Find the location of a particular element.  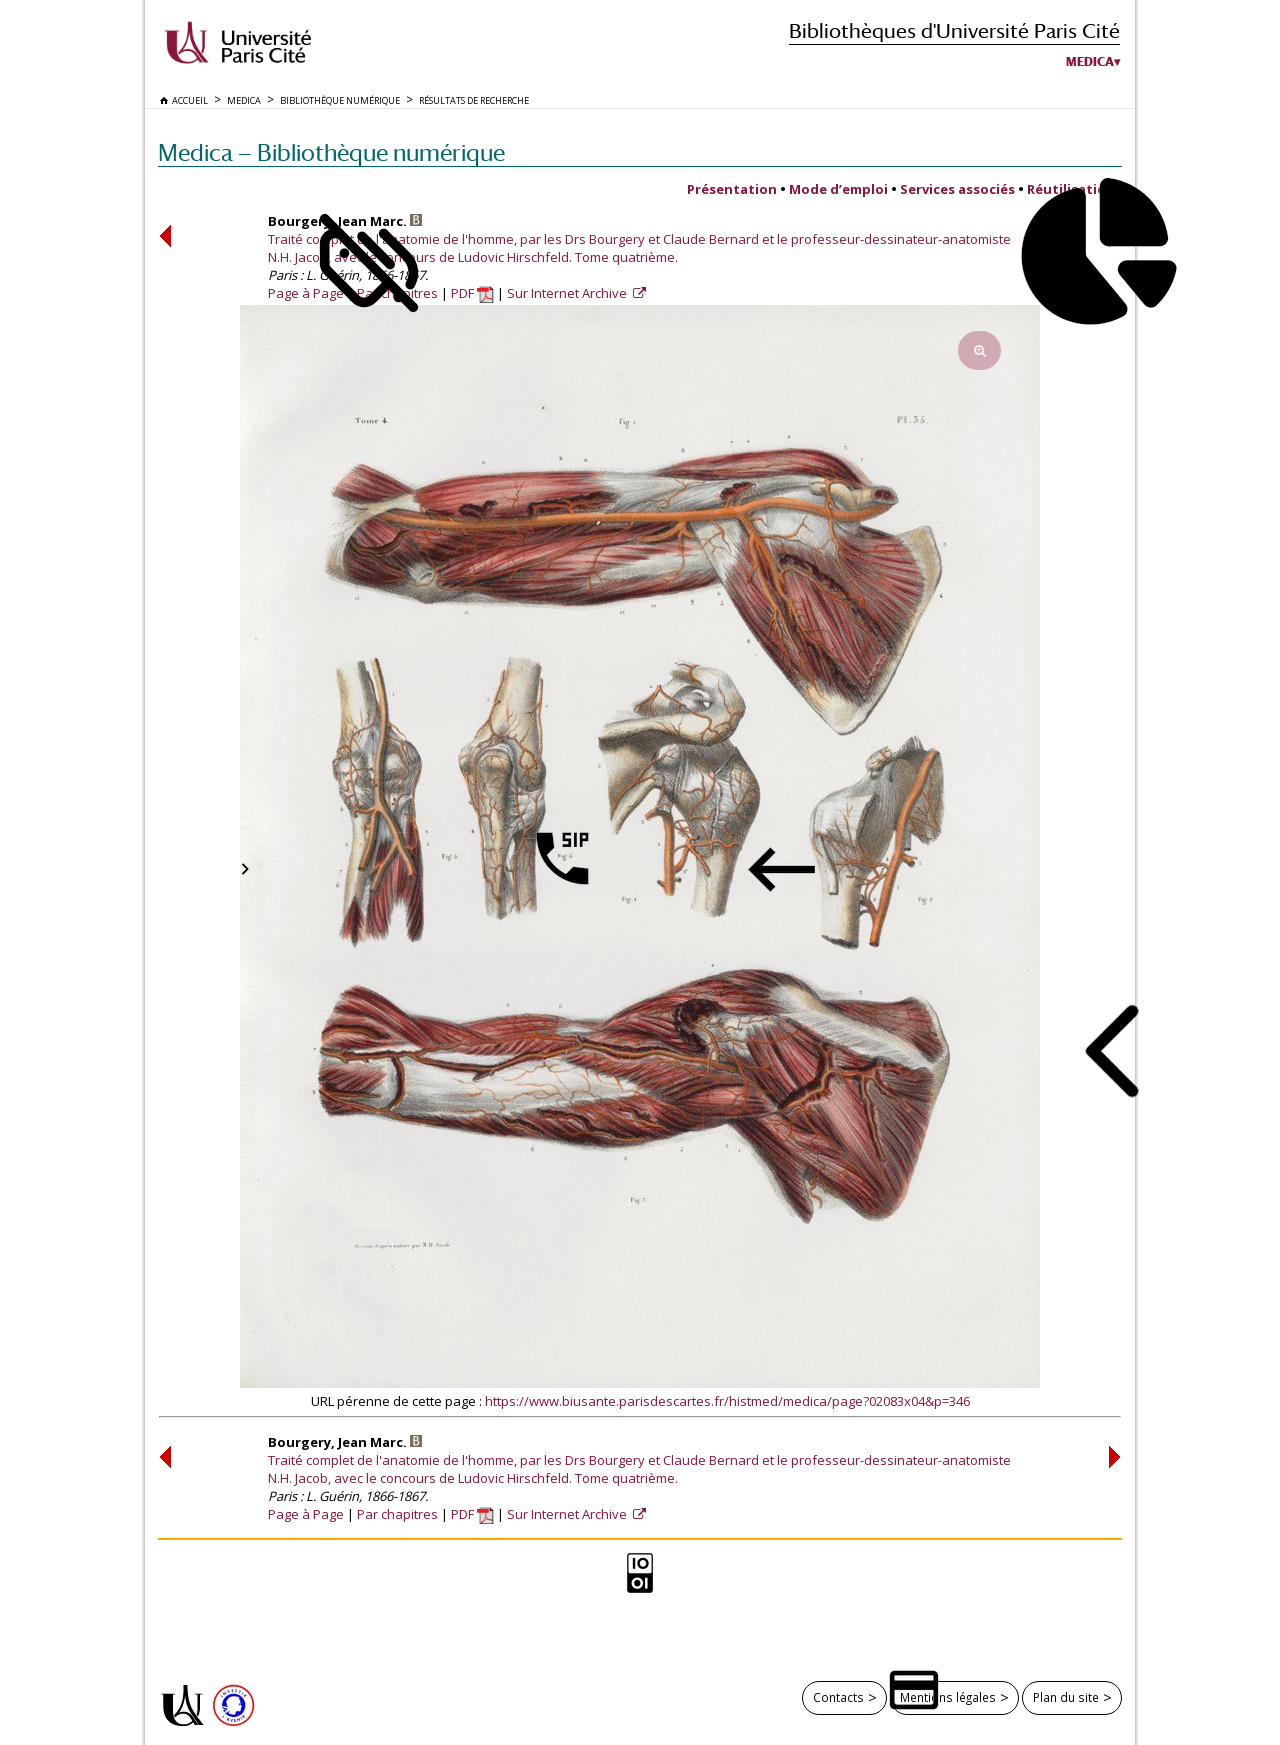

make a SIP (internet-based) phone call is located at coordinates (562, 858).